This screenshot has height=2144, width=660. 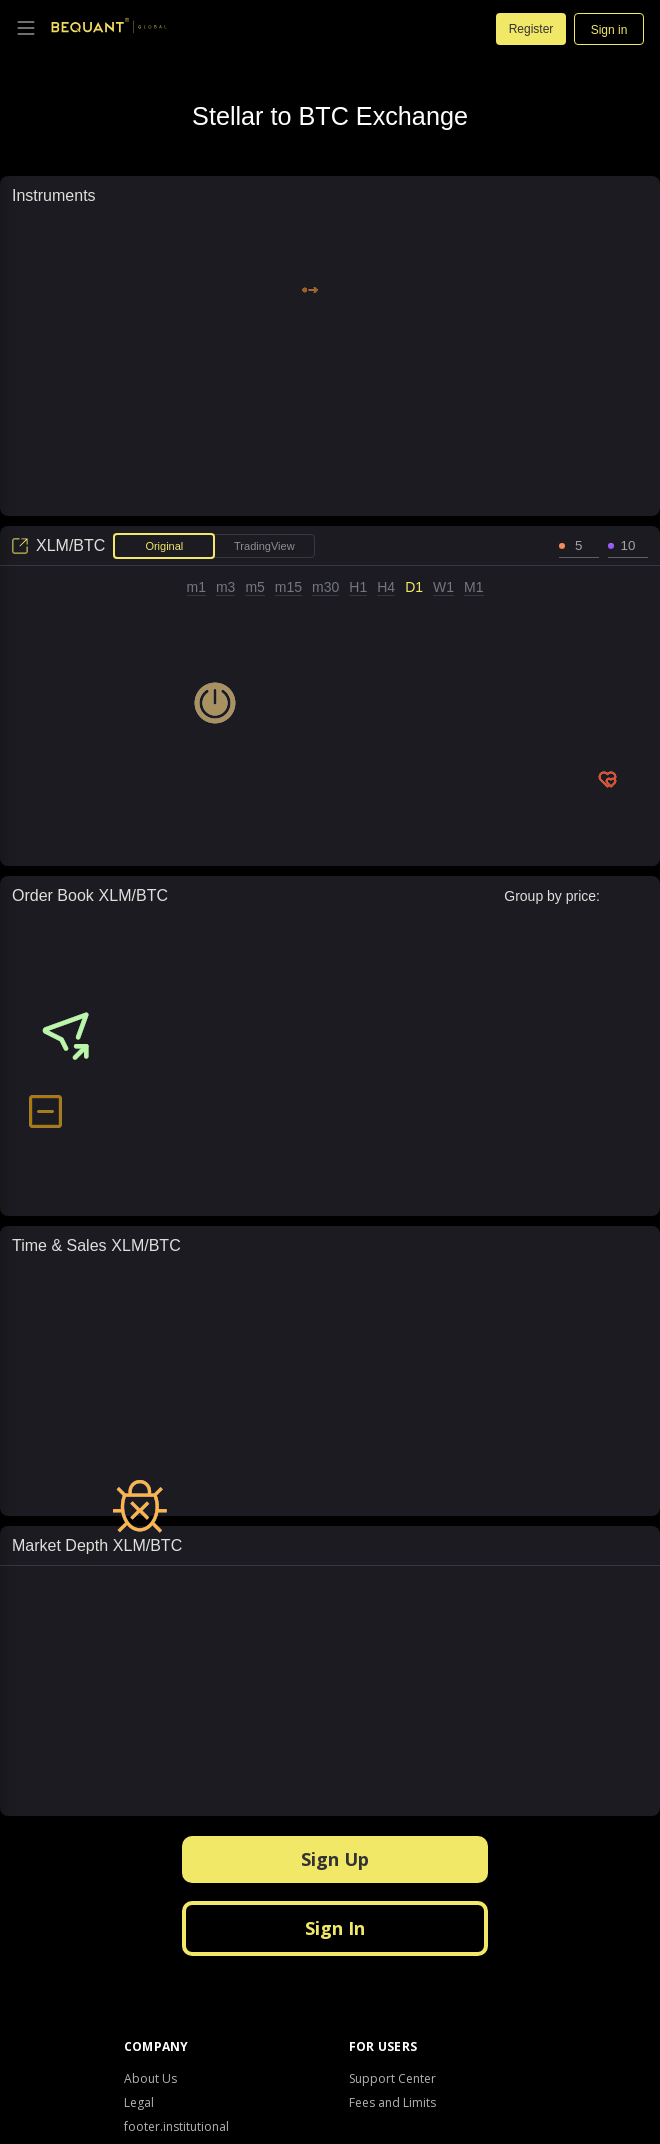 What do you see at coordinates (215, 703) in the screenshot?
I see `turn device on or off` at bounding box center [215, 703].